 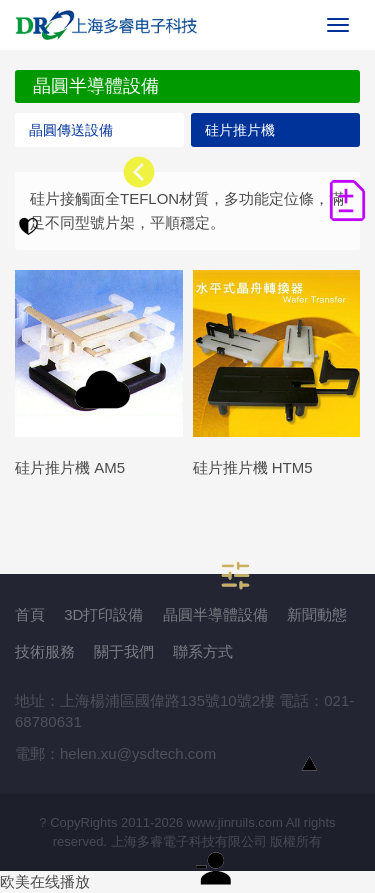 I want to click on indicates partial like or favorite status, so click(x=28, y=226).